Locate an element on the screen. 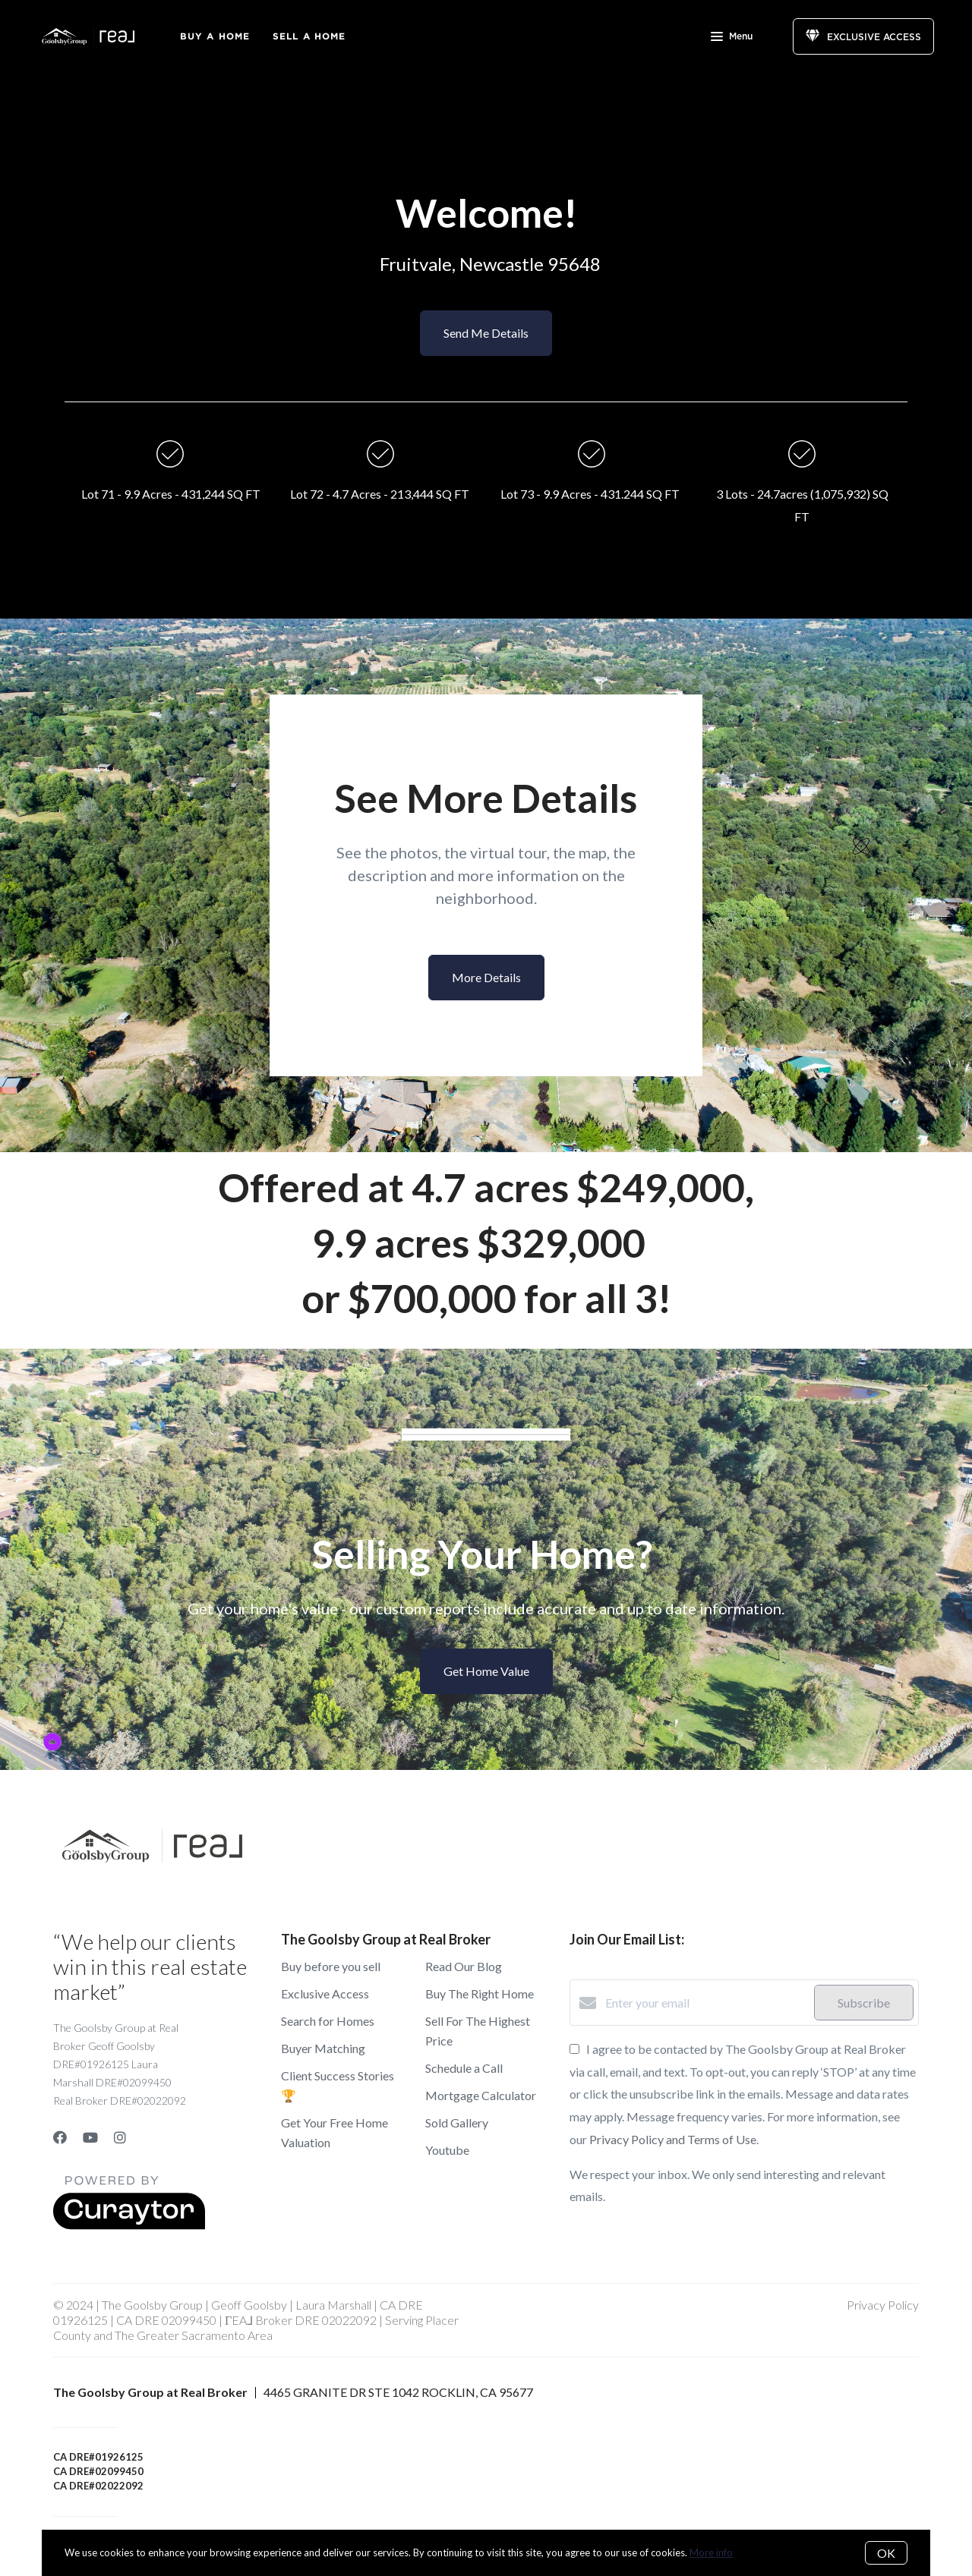 The height and width of the screenshot is (2576, 972). access science or chemistry features is located at coordinates (861, 846).